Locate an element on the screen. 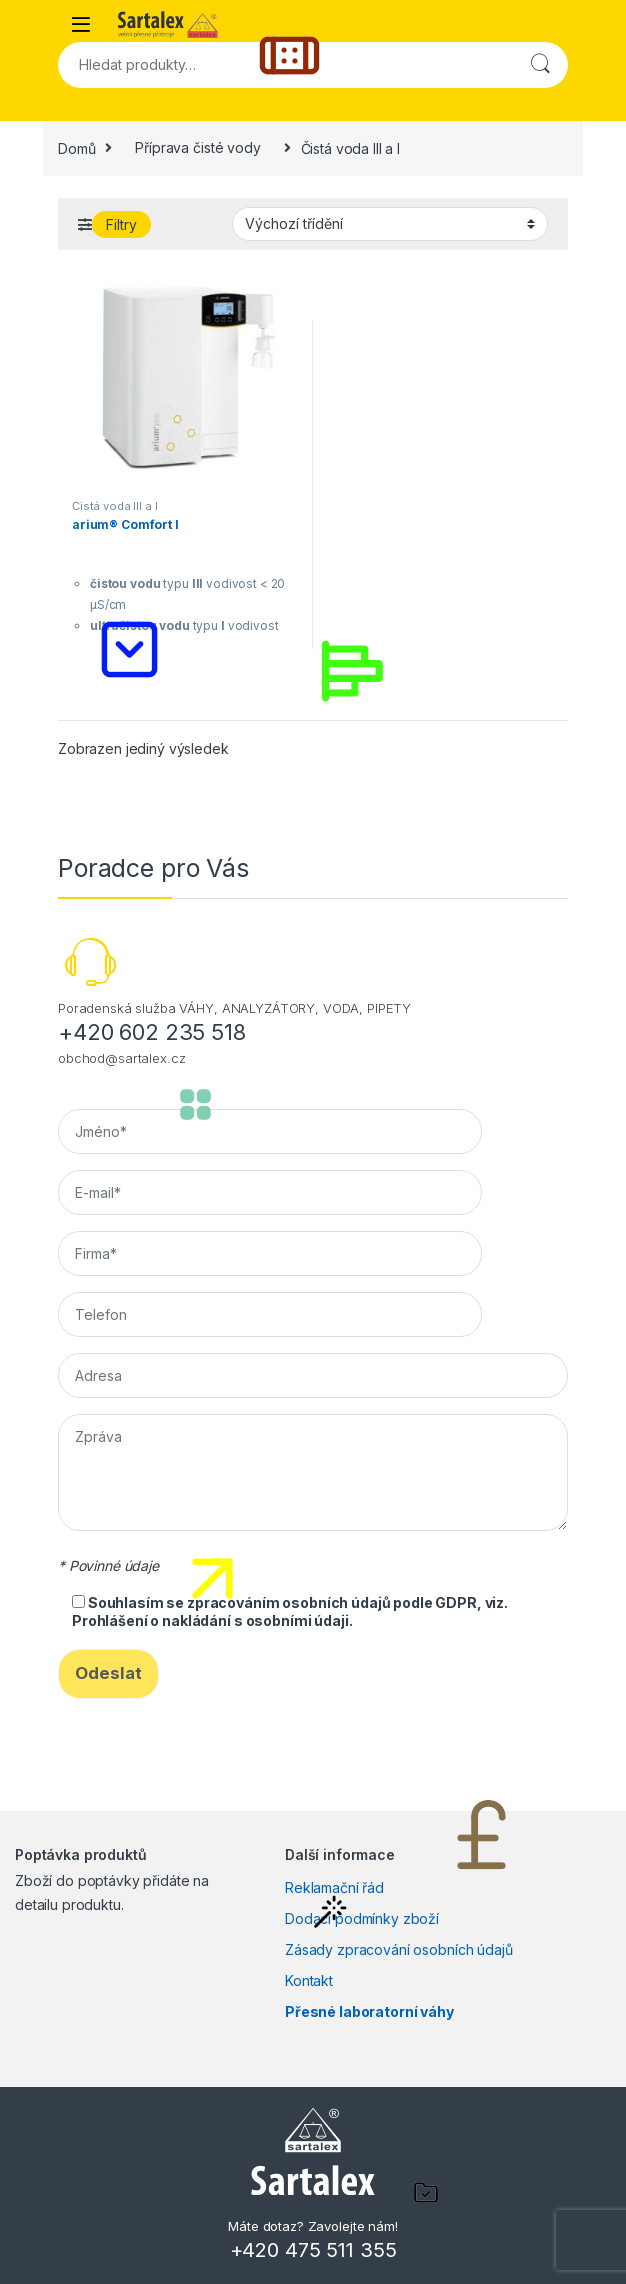 Image resolution: width=626 pixels, height=2284 pixels. folder successfully verified or validated is located at coordinates (426, 2193).